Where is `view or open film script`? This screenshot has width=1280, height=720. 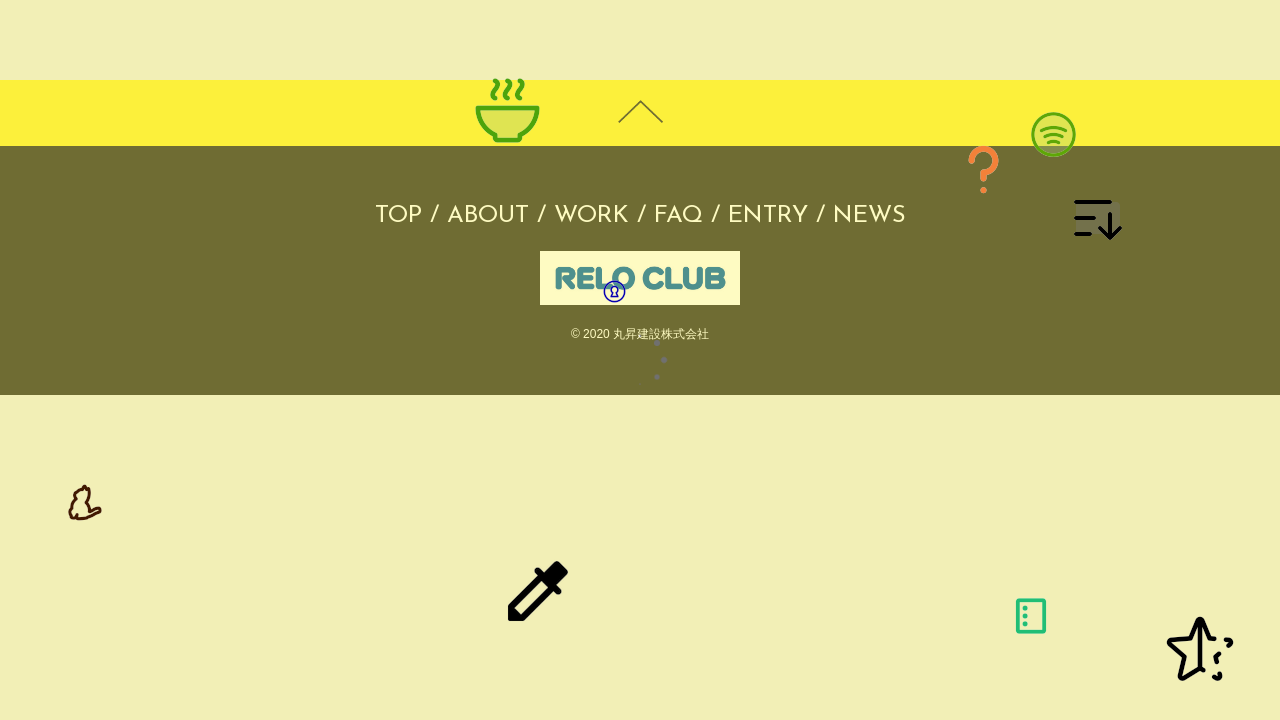 view or open film script is located at coordinates (1031, 616).